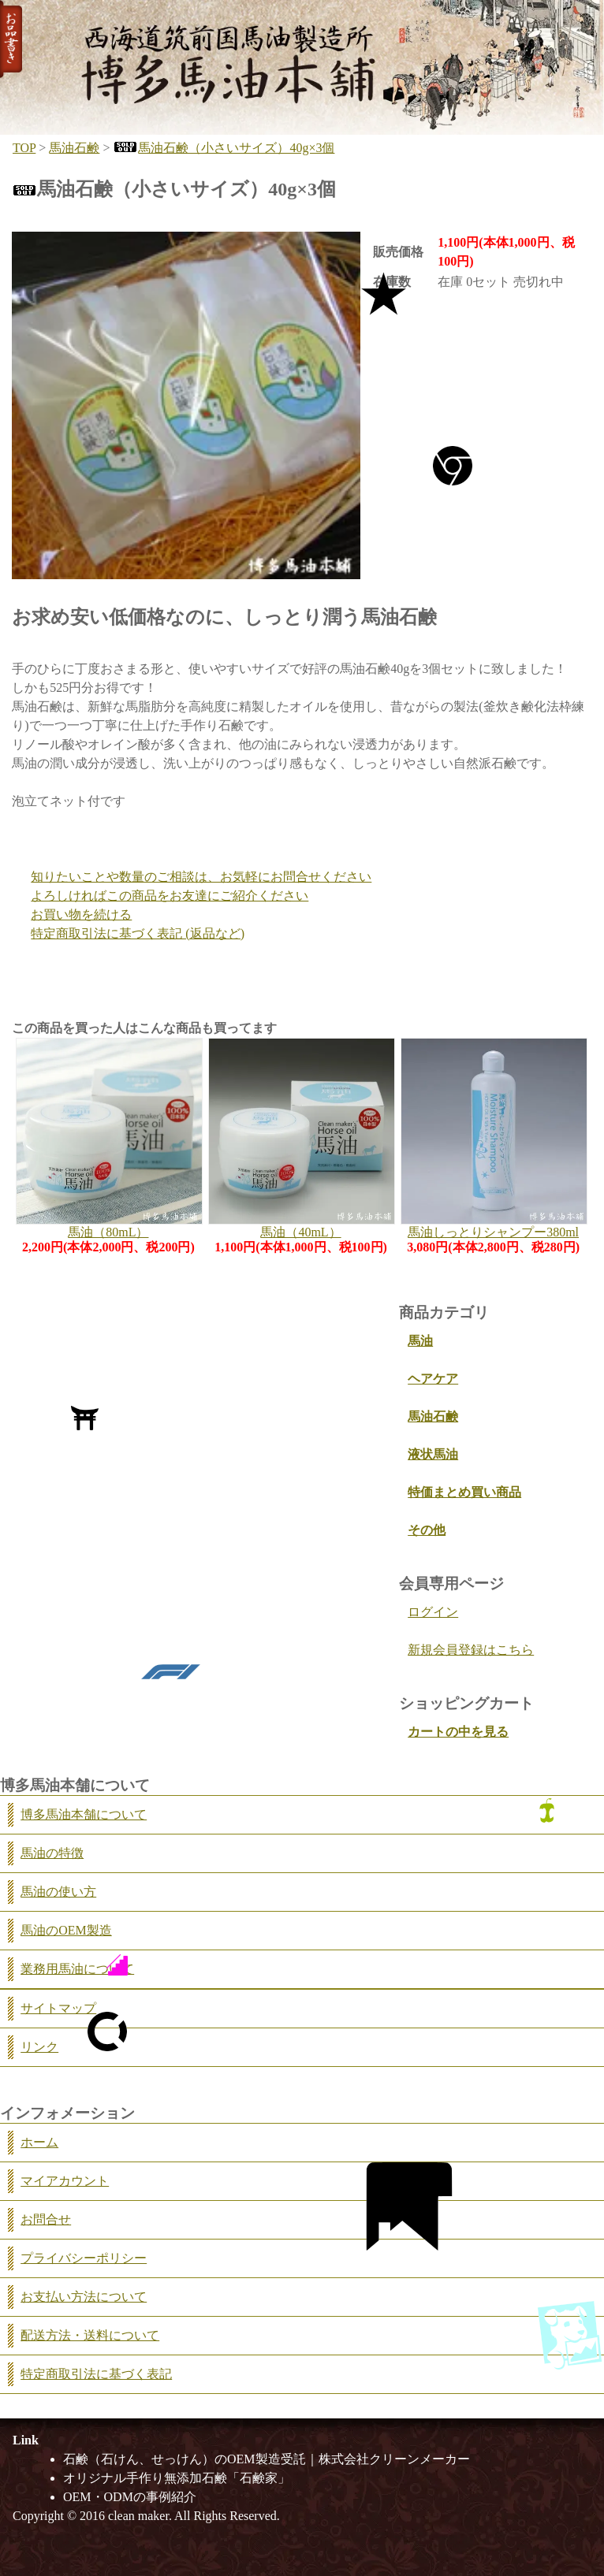 The height and width of the screenshot is (2576, 604). What do you see at coordinates (107, 2031) in the screenshot?
I see `visit open collective profile or page` at bounding box center [107, 2031].